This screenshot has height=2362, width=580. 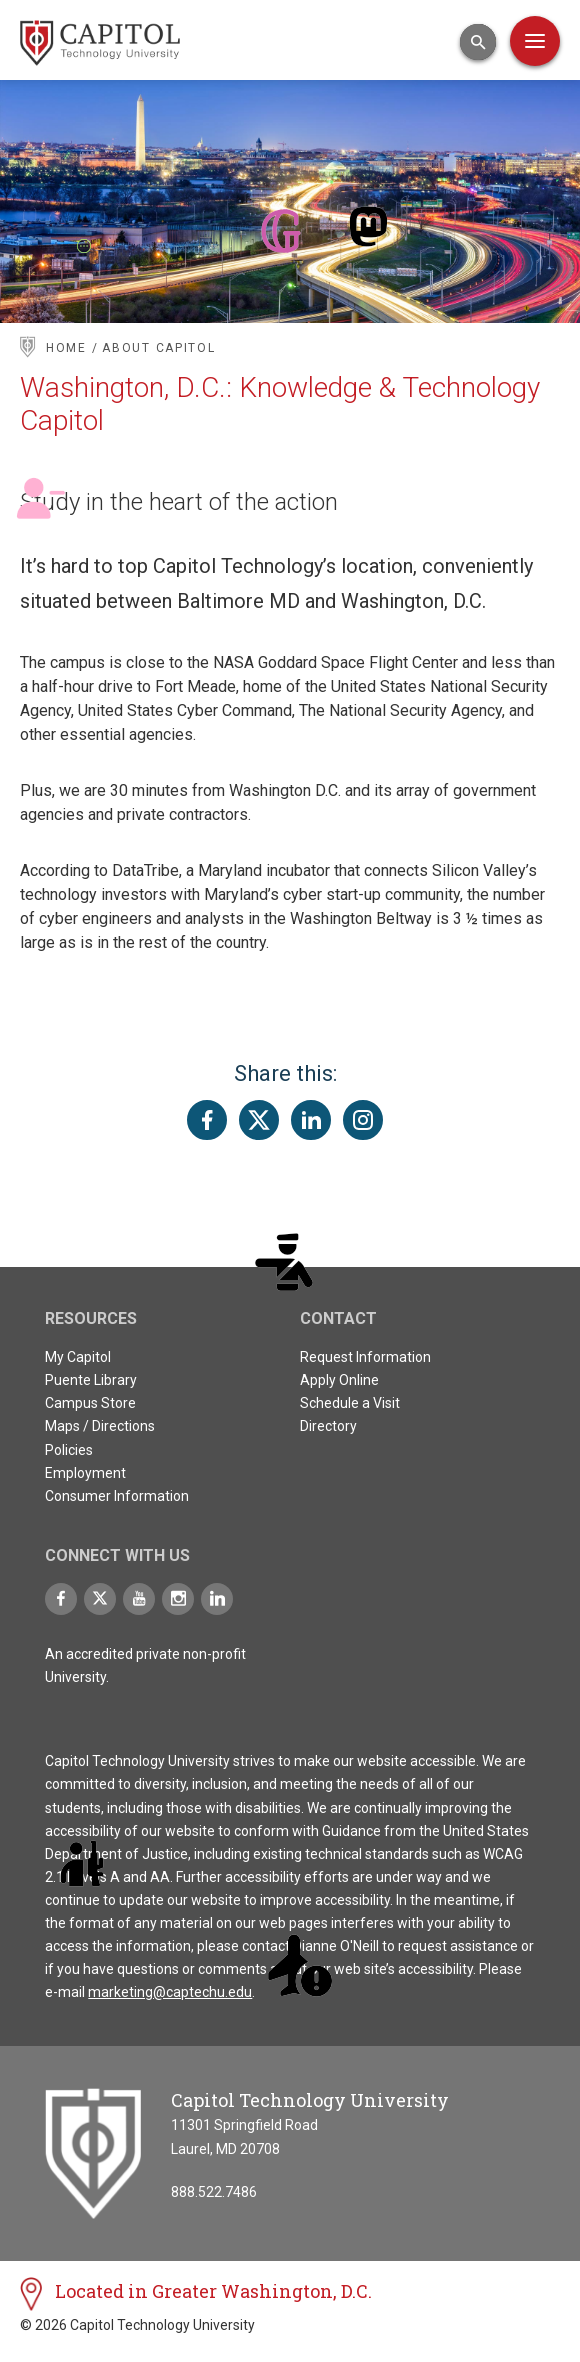 What do you see at coordinates (284, 1262) in the screenshot?
I see `military or security personnel directing traffic` at bounding box center [284, 1262].